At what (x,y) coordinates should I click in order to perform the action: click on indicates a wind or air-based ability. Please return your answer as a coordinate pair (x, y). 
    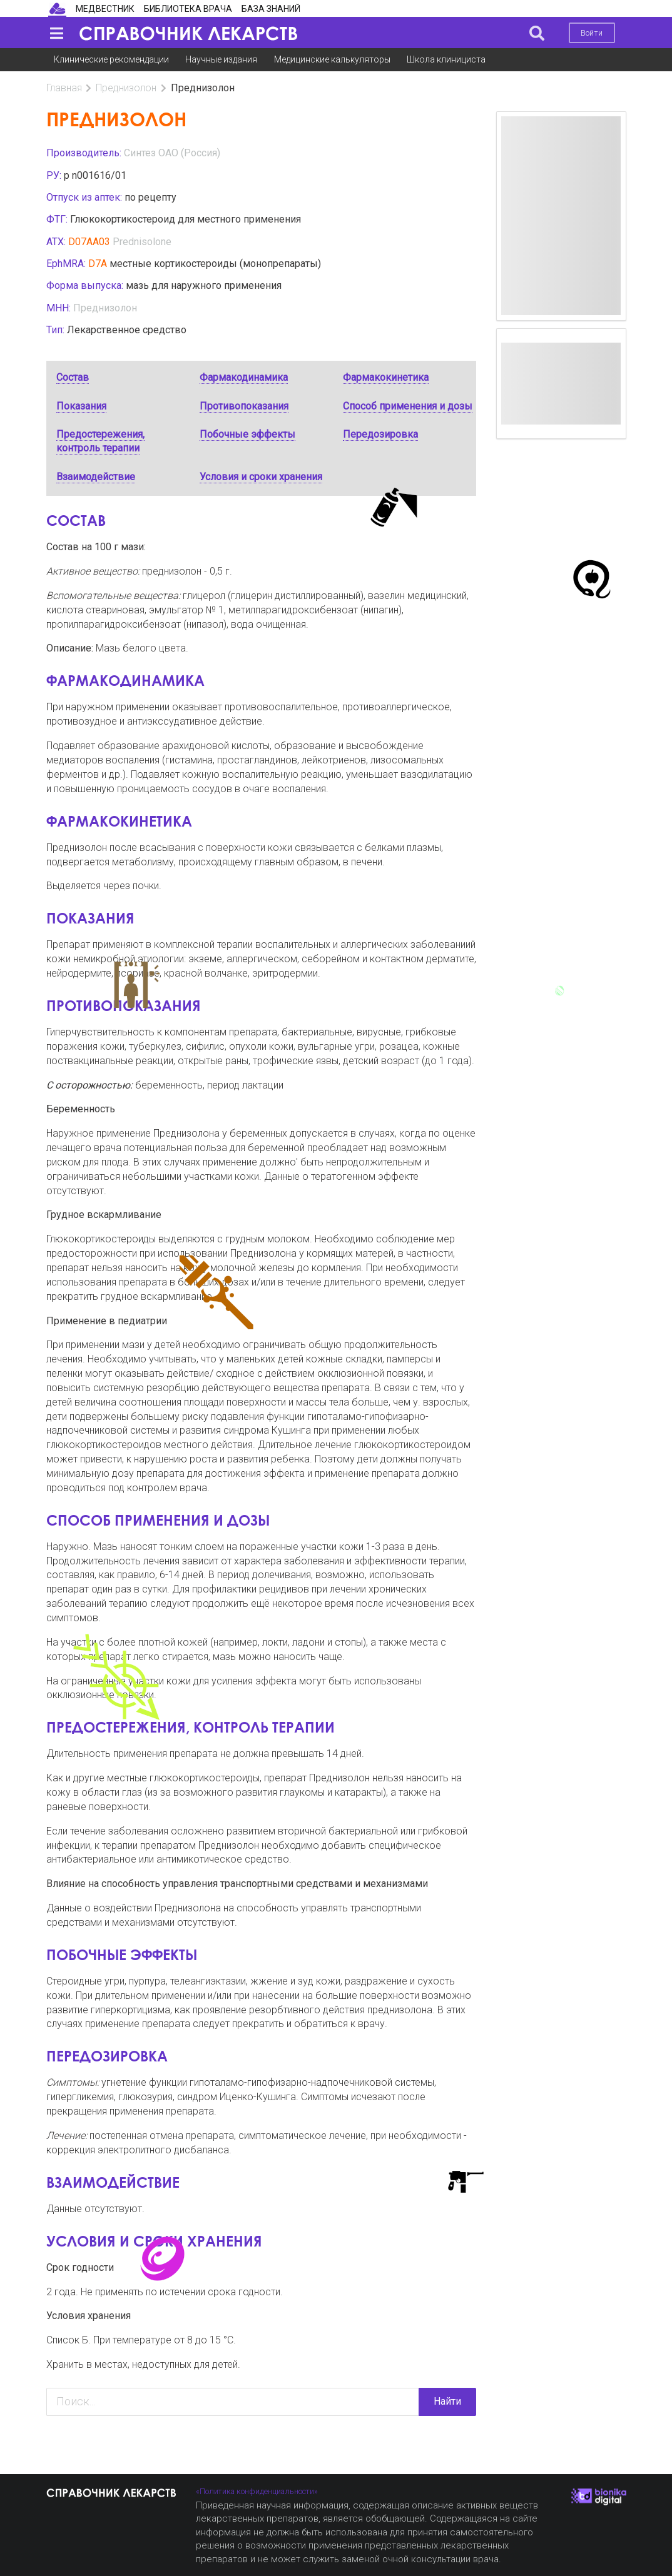
    Looking at the image, I should click on (162, 2258).